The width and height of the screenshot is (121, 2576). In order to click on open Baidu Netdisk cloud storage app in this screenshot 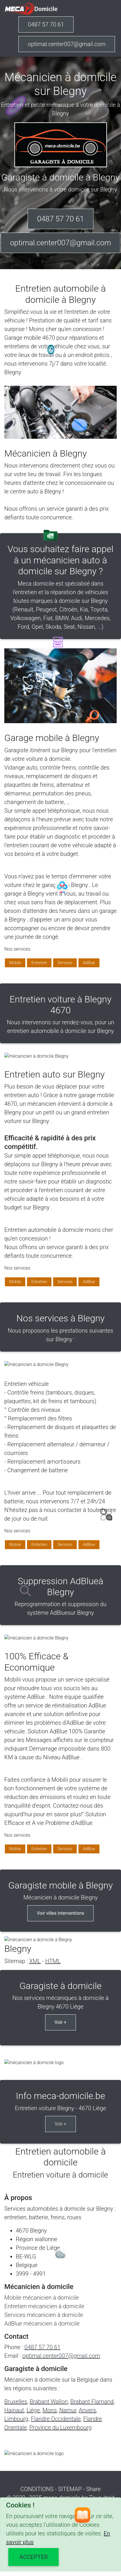, I will do `click(62, 886)`.